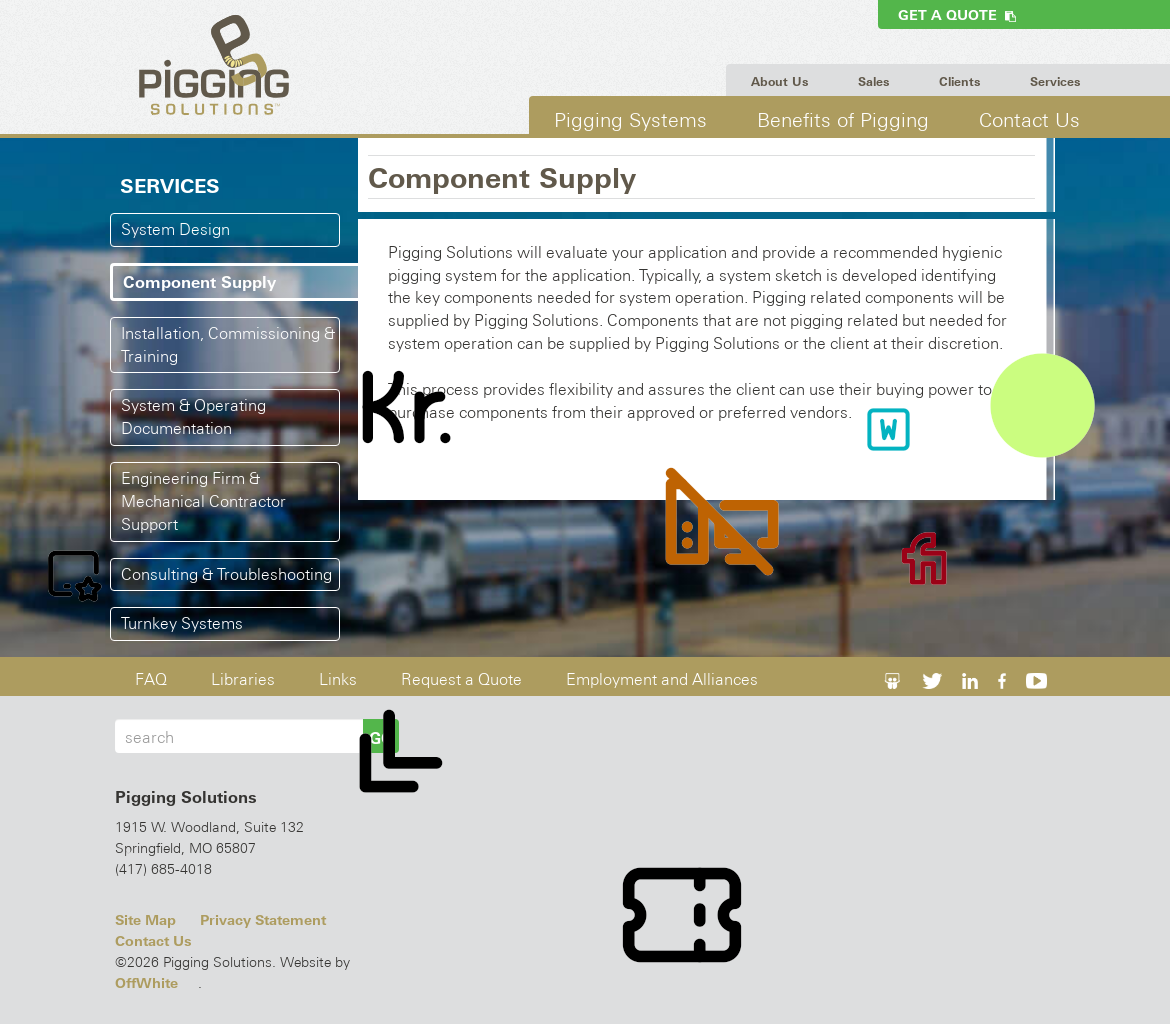 This screenshot has height=1024, width=1170. What do you see at coordinates (395, 757) in the screenshot?
I see `collapse or minimize to bottom-left corner` at bounding box center [395, 757].